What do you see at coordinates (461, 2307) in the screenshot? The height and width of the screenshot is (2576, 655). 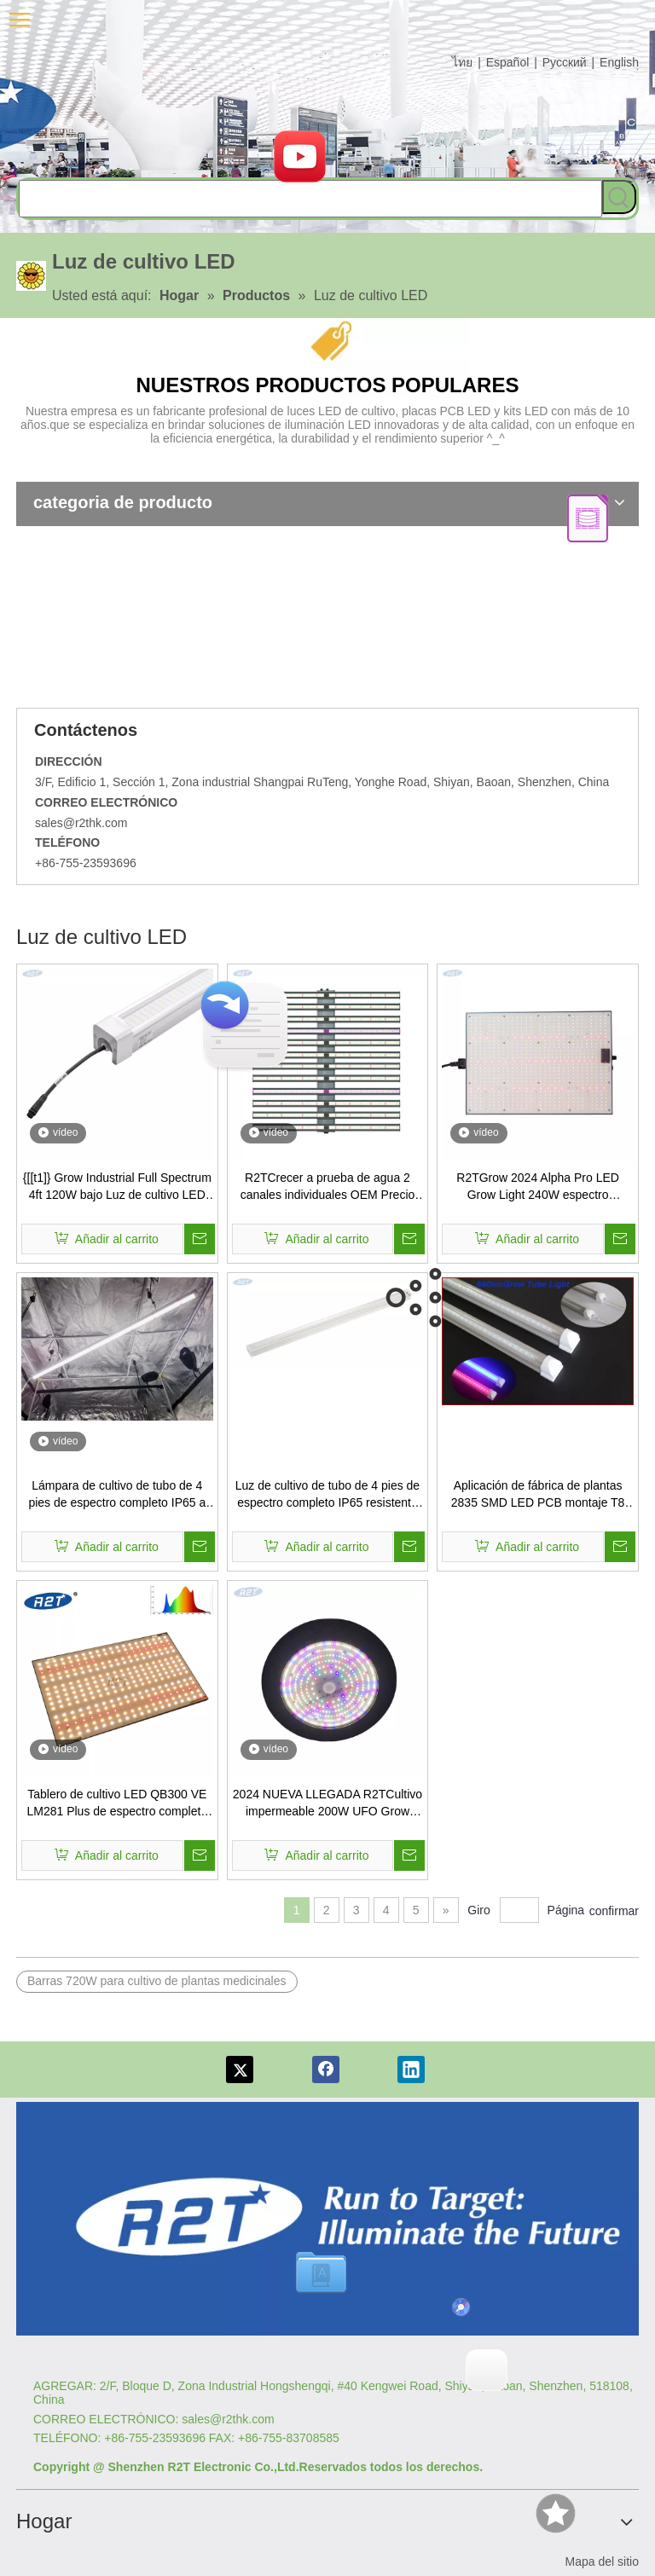 I see `open the web browser app` at bounding box center [461, 2307].